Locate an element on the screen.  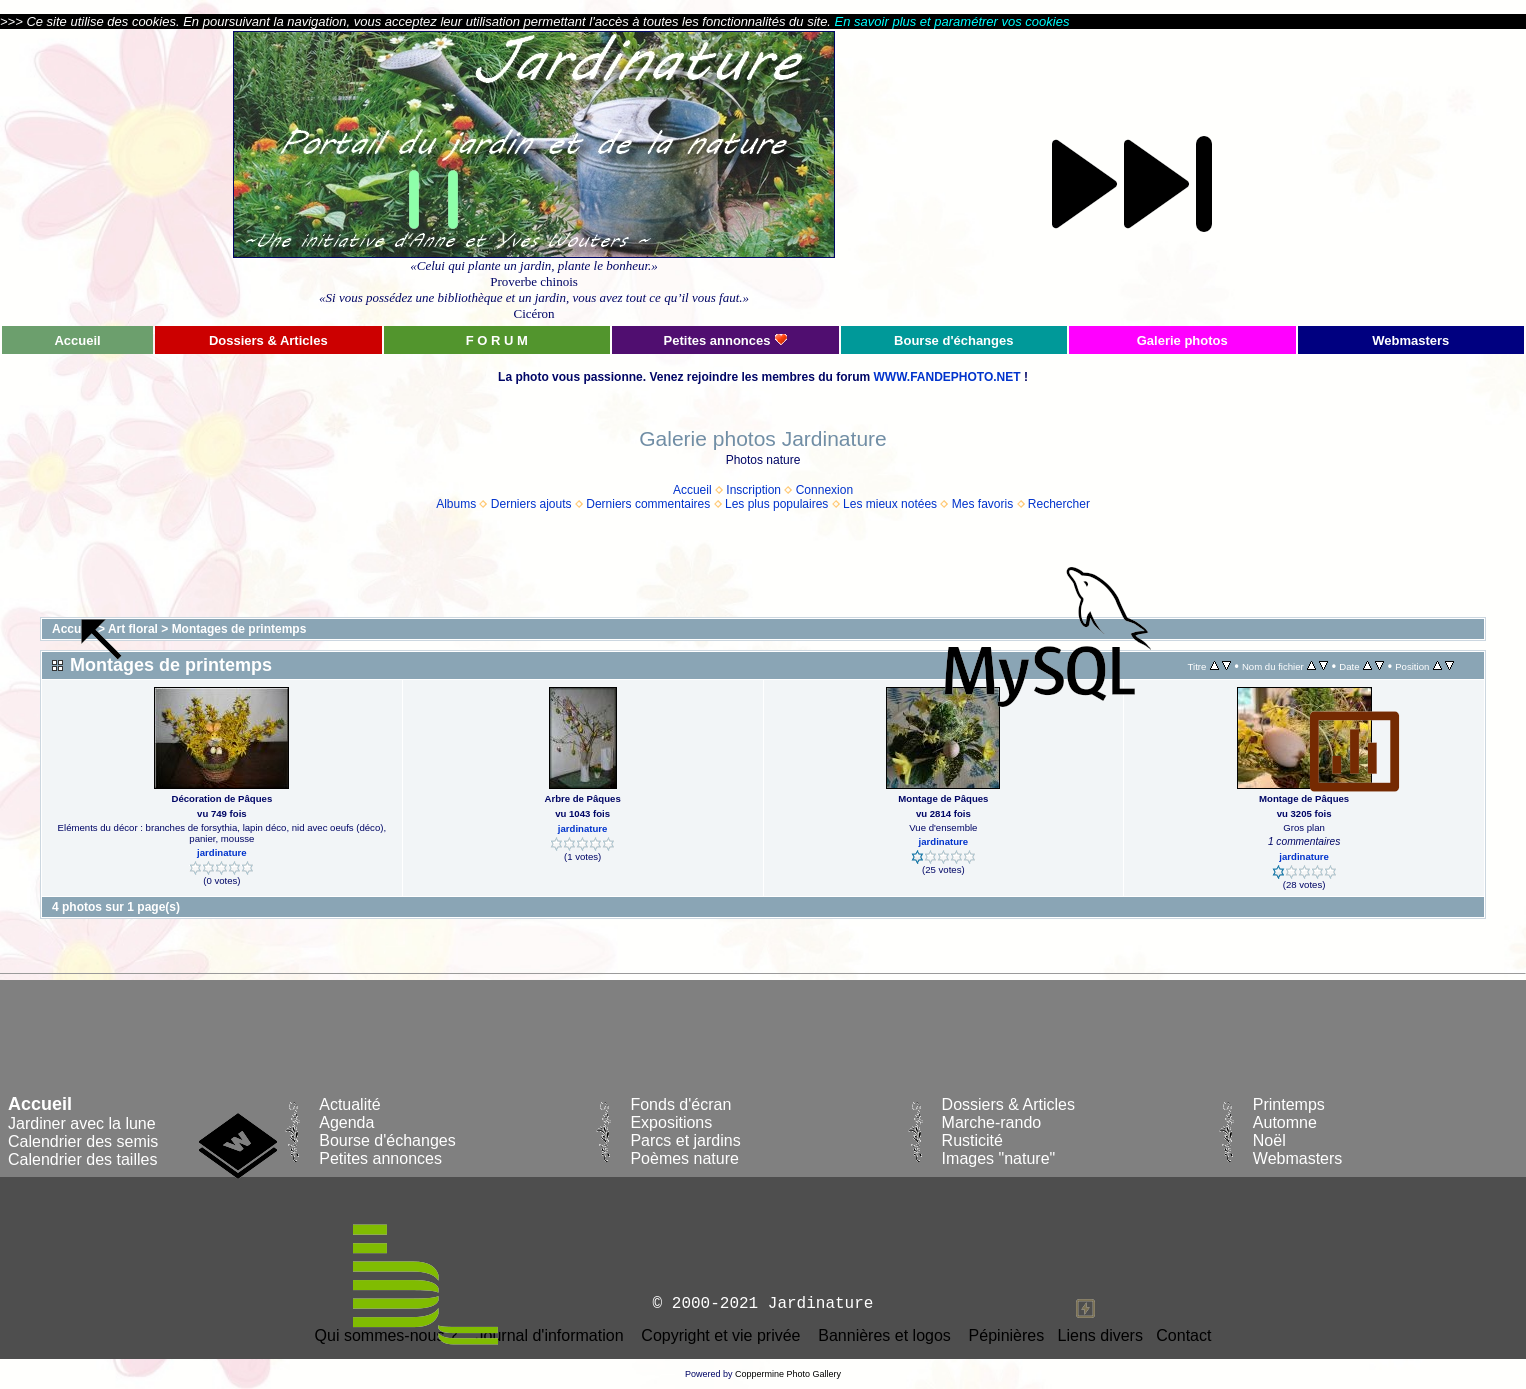
view analytics dashboard is located at coordinates (1354, 751).